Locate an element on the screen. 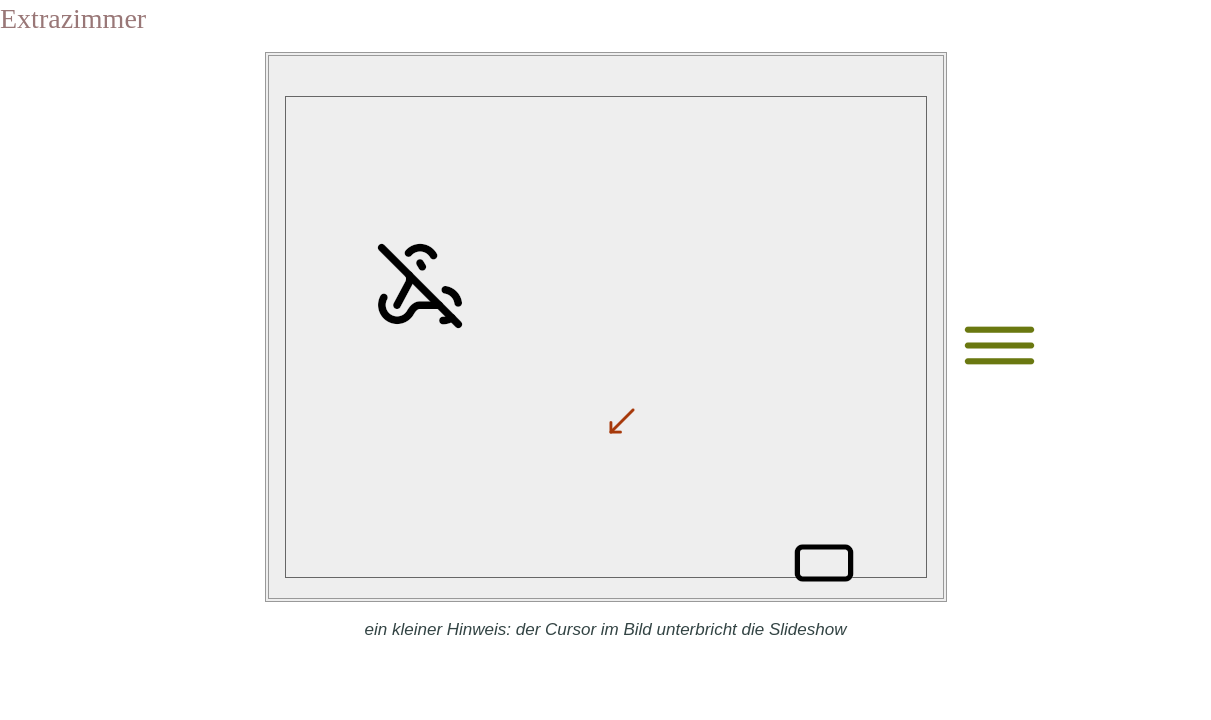 This screenshot has width=1211, height=720. toggle to landscape orientation is located at coordinates (824, 563).